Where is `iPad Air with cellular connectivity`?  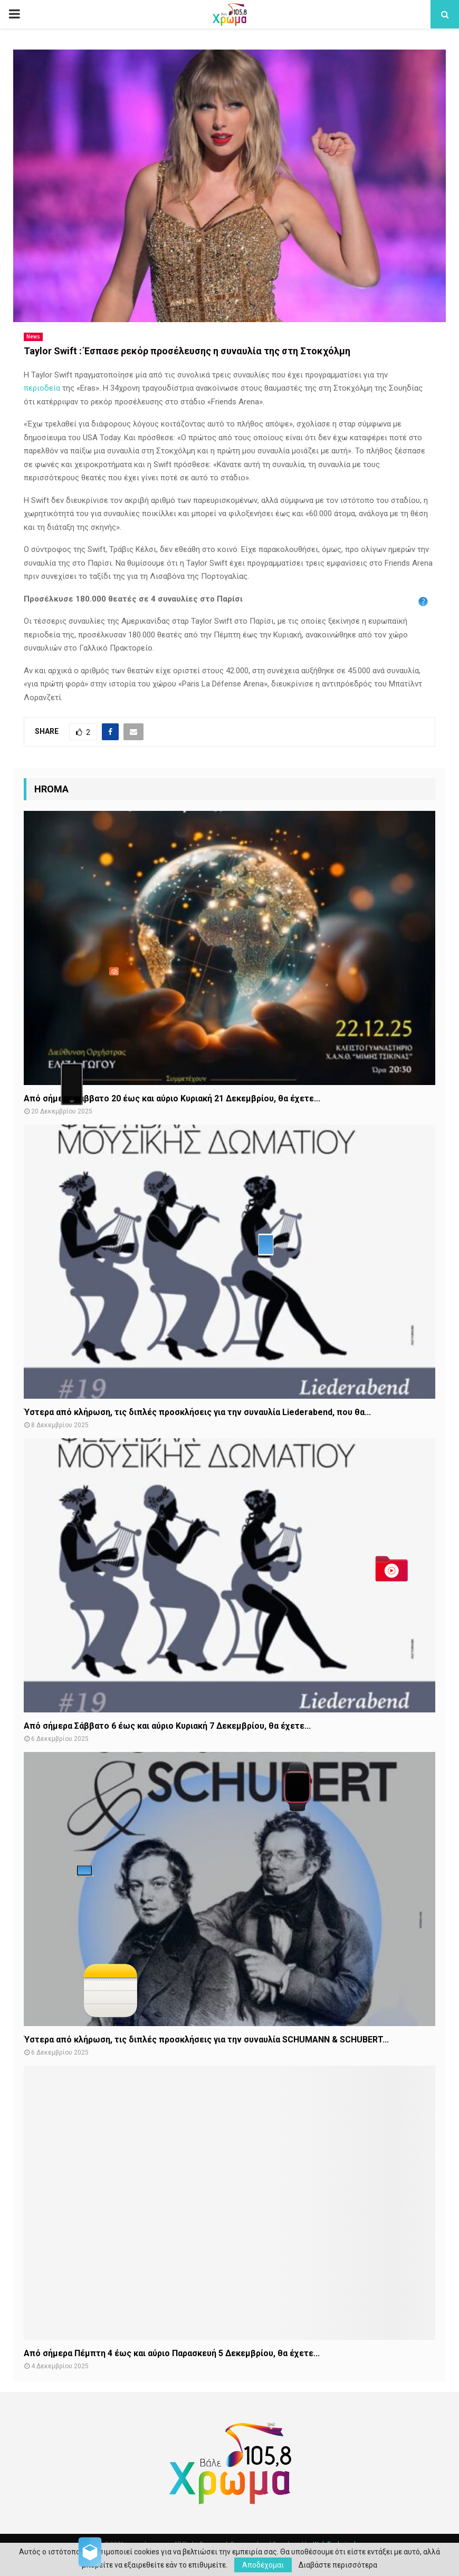
iPad Air with cellular connectivity is located at coordinates (266, 1245).